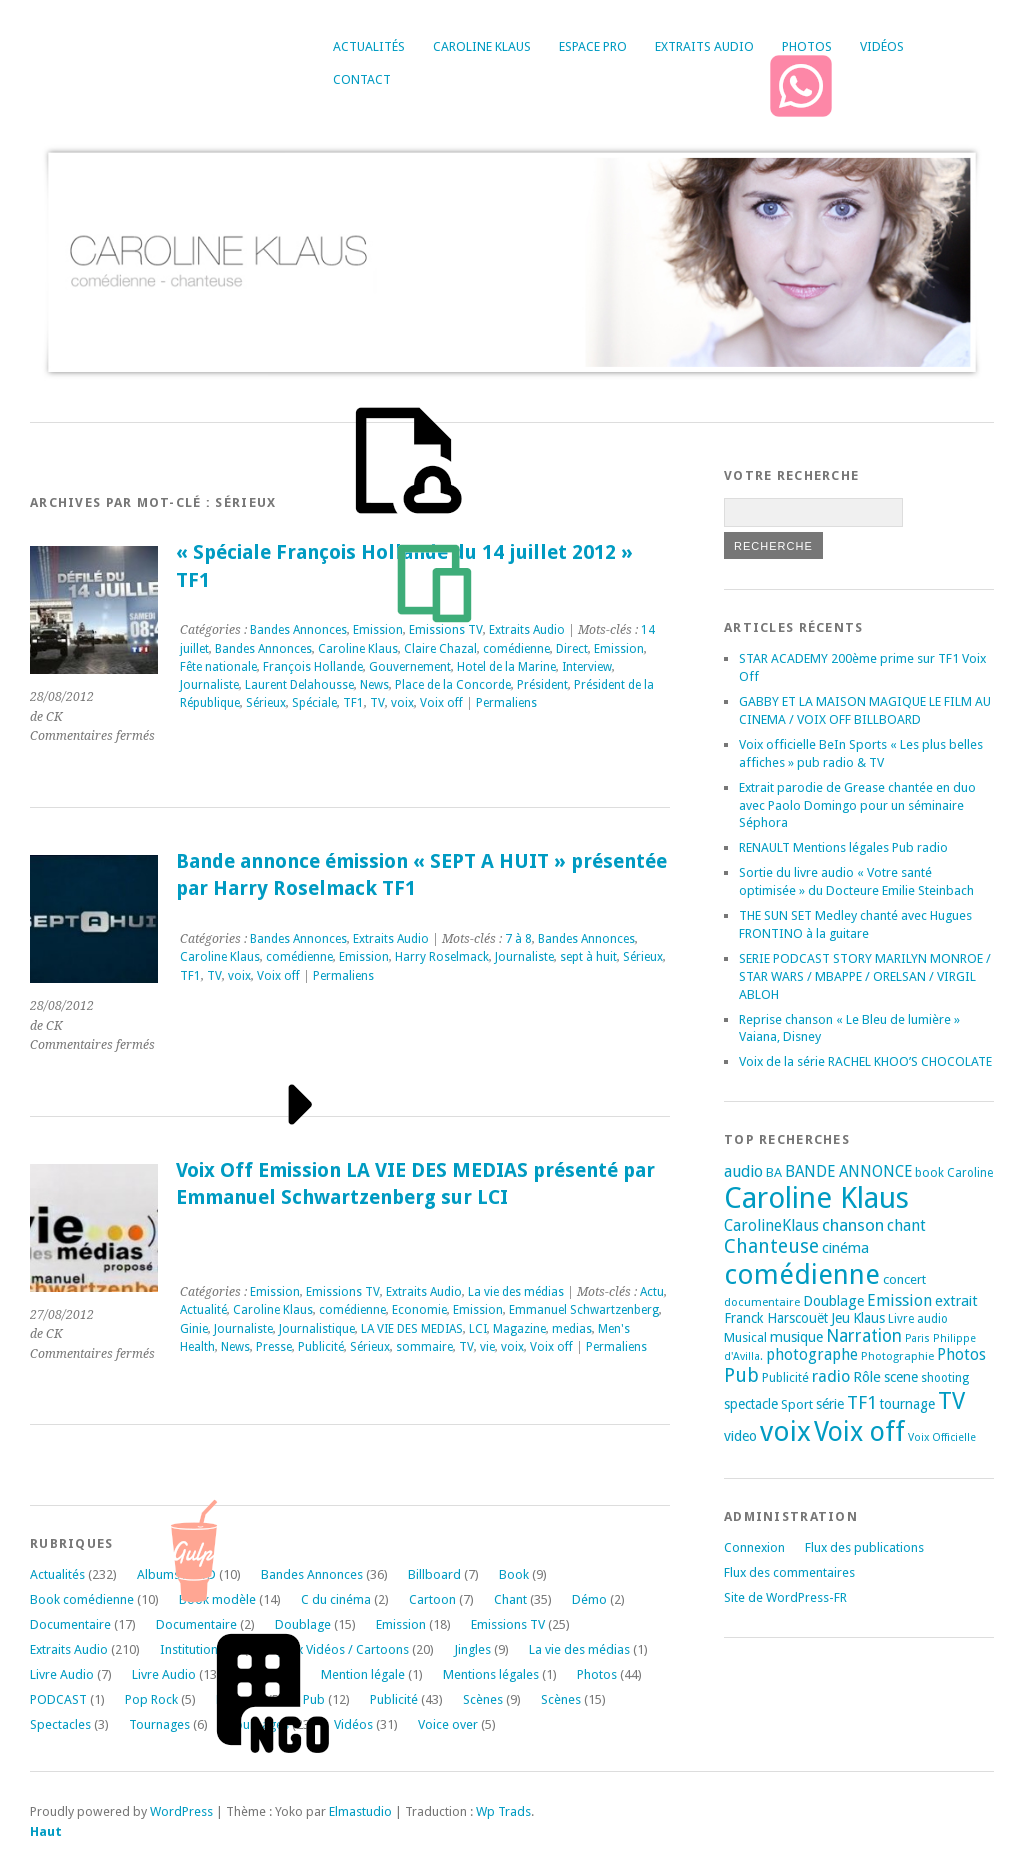 Image resolution: width=1024 pixels, height=1869 pixels. What do you see at coordinates (265, 1689) in the screenshot?
I see `navigate to non-governmental organization directory` at bounding box center [265, 1689].